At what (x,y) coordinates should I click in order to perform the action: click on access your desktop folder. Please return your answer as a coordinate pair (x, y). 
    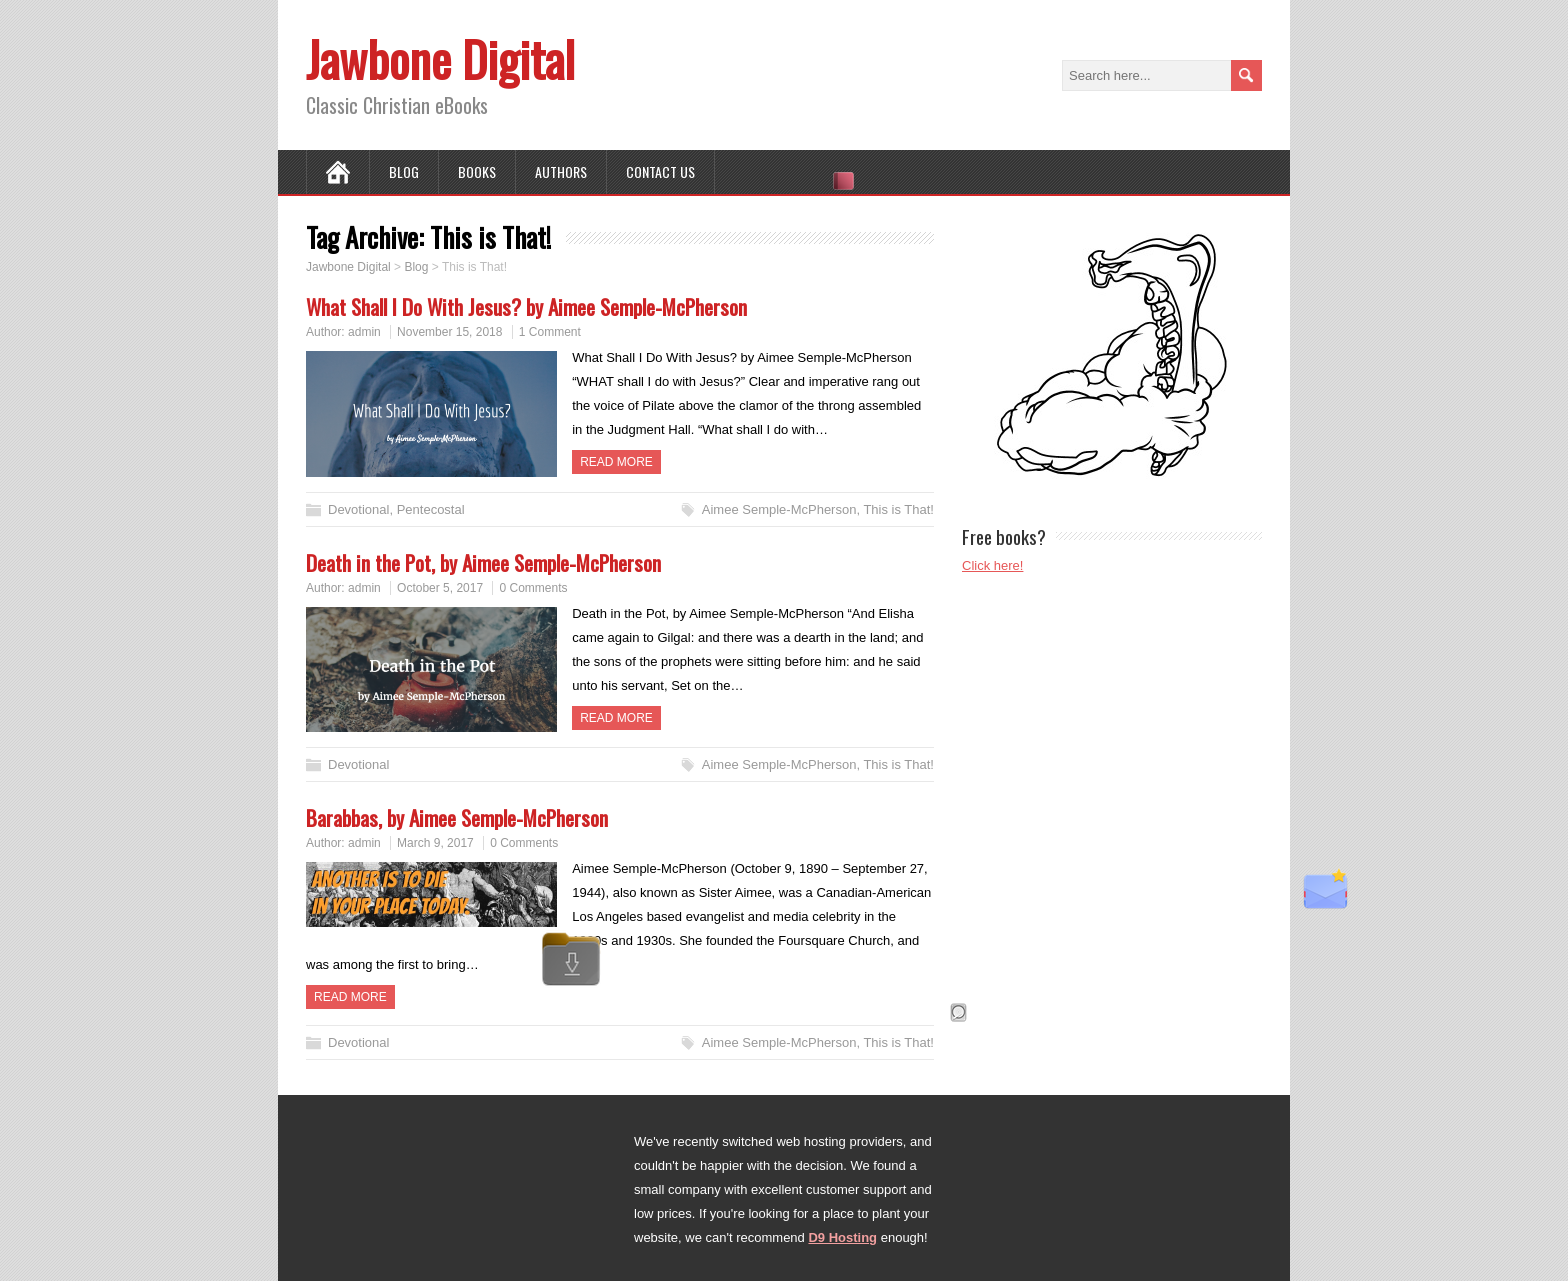
    Looking at the image, I should click on (843, 180).